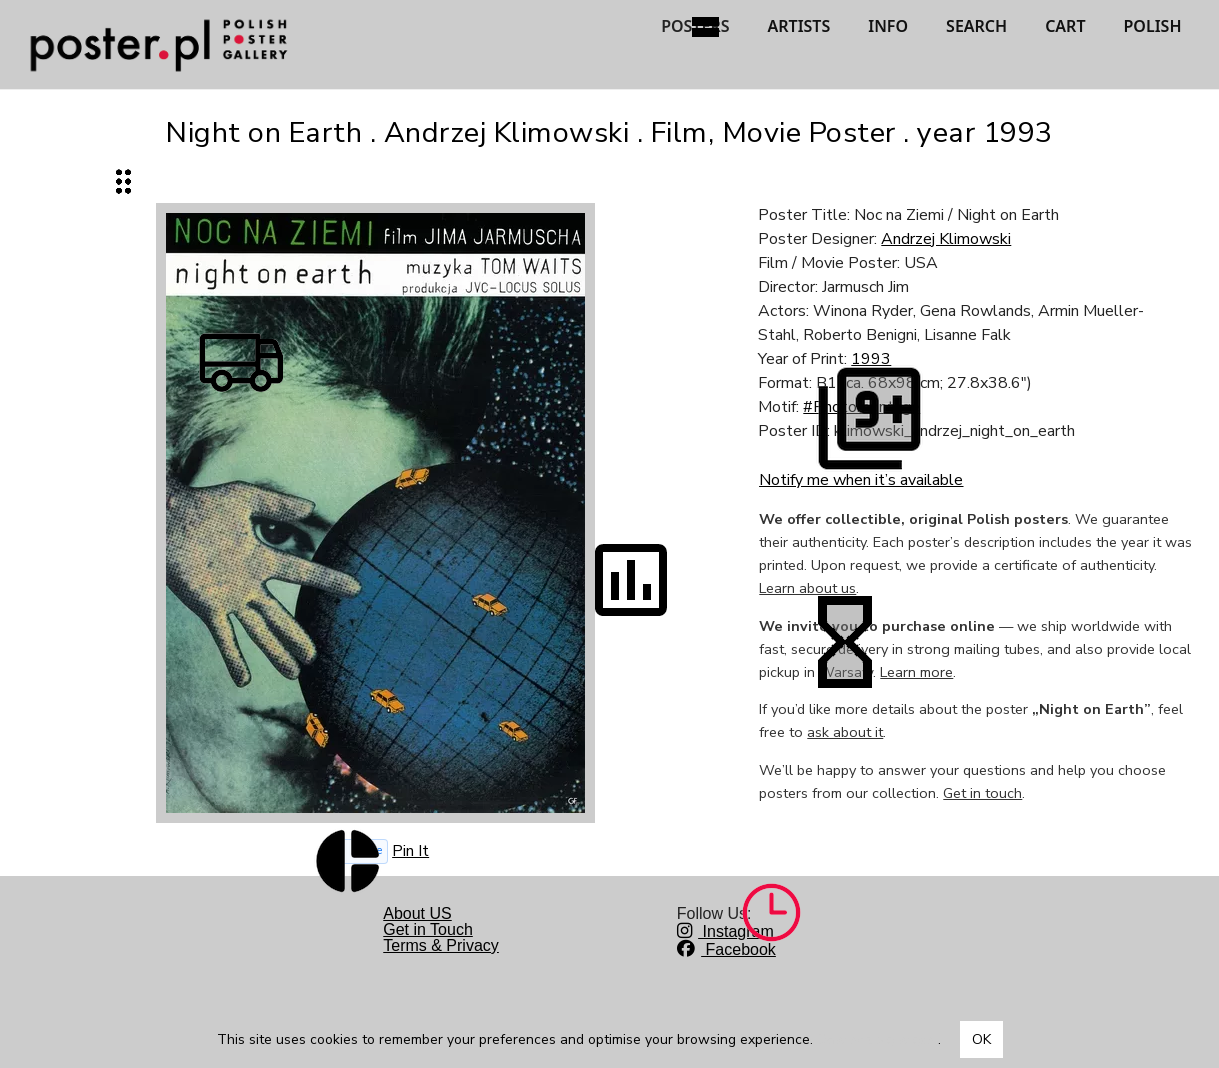  What do you see at coordinates (238, 358) in the screenshot?
I see `track your delivery status` at bounding box center [238, 358].